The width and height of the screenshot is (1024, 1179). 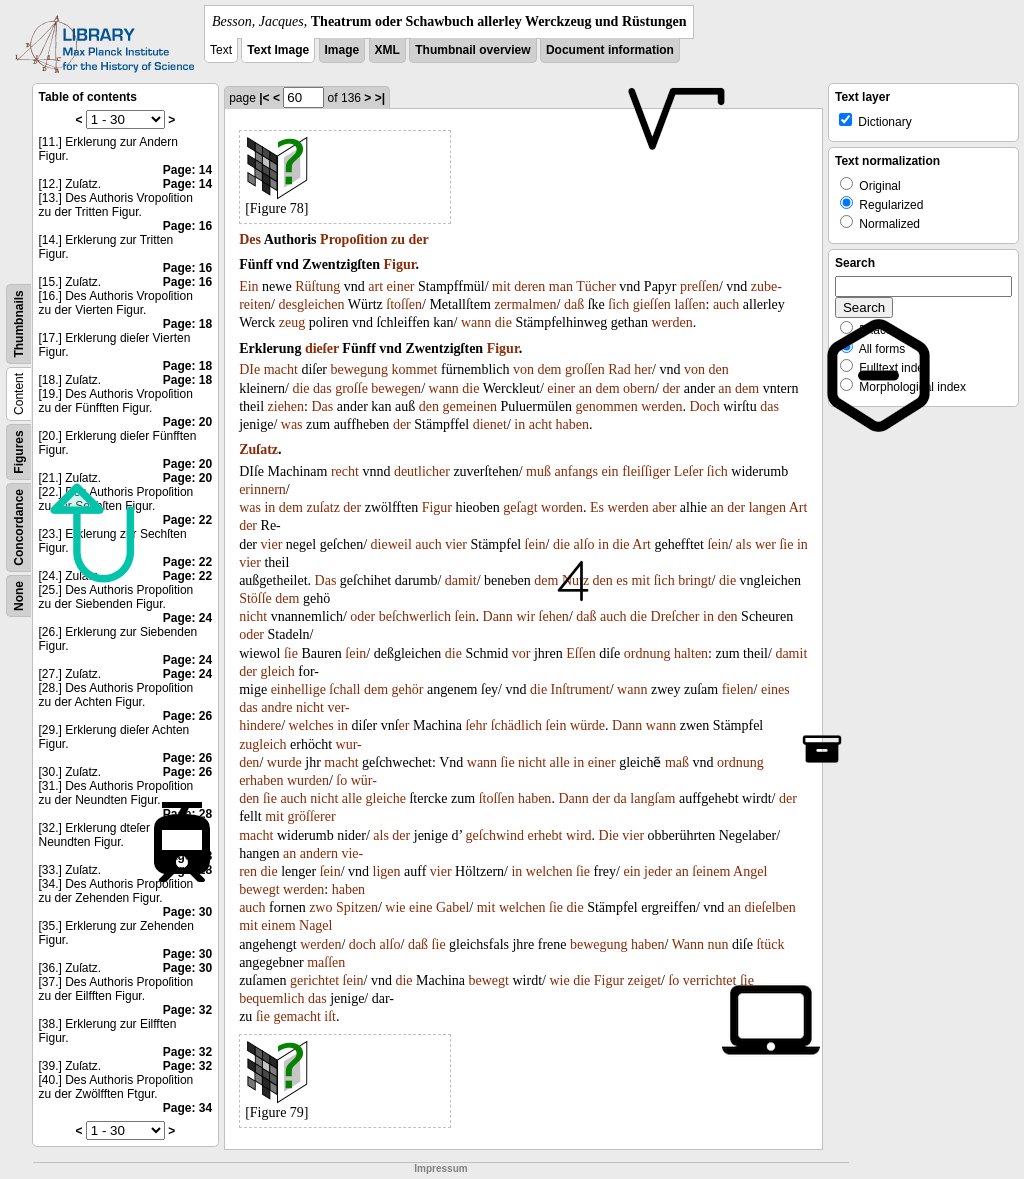 What do you see at coordinates (574, 581) in the screenshot?
I see `indicates step four in a multi-step process` at bounding box center [574, 581].